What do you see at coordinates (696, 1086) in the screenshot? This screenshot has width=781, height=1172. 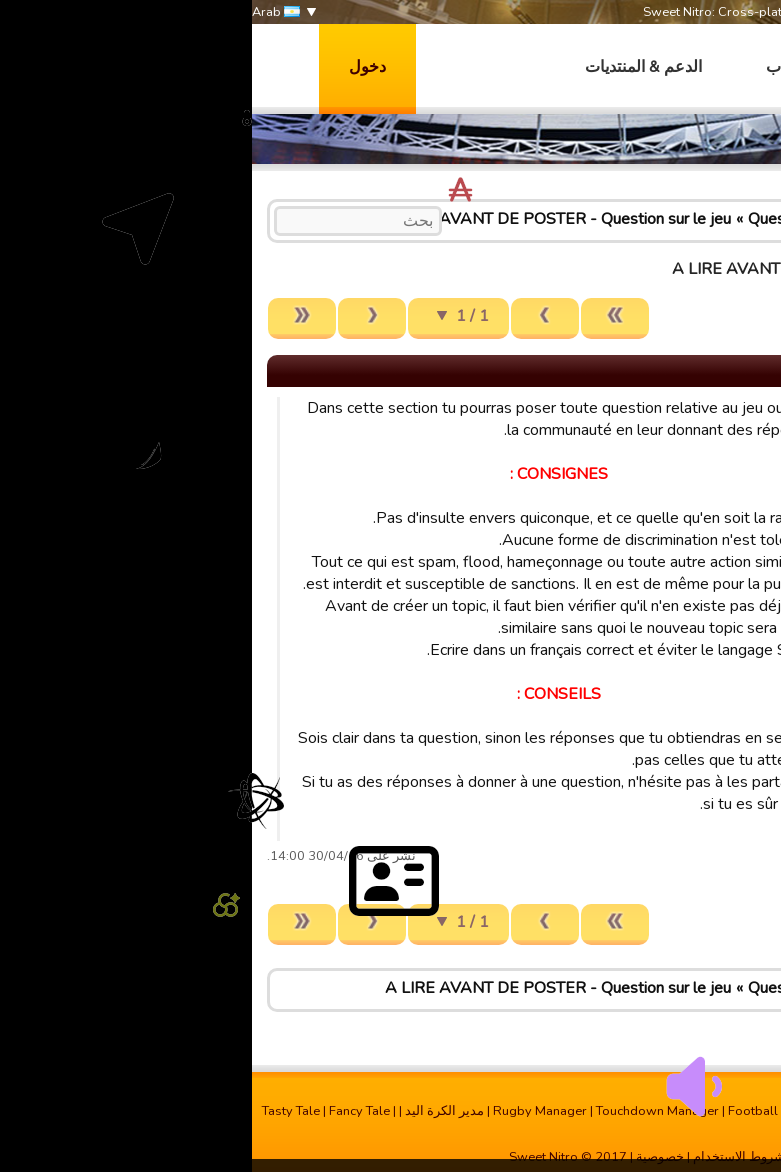 I see `adjust audio to low volume` at bounding box center [696, 1086].